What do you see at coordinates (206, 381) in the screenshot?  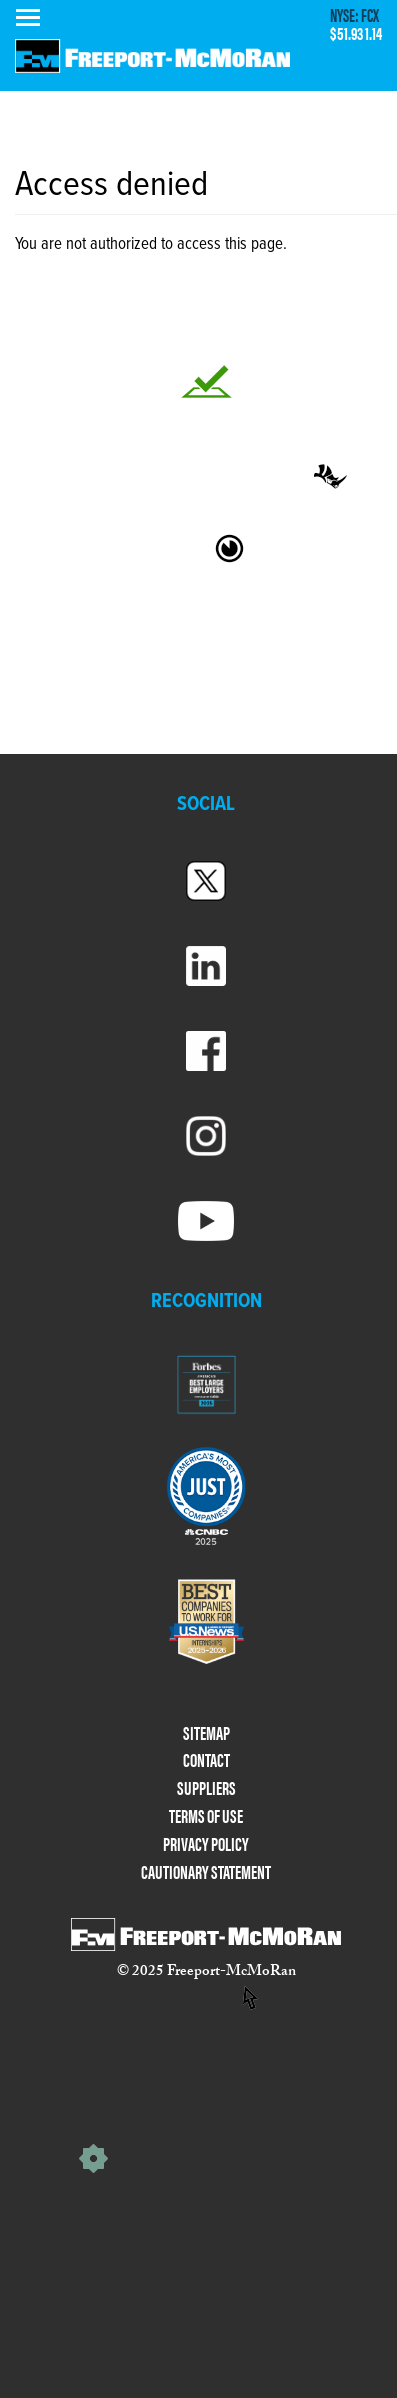 I see `testcafe automated testing framework logo` at bounding box center [206, 381].